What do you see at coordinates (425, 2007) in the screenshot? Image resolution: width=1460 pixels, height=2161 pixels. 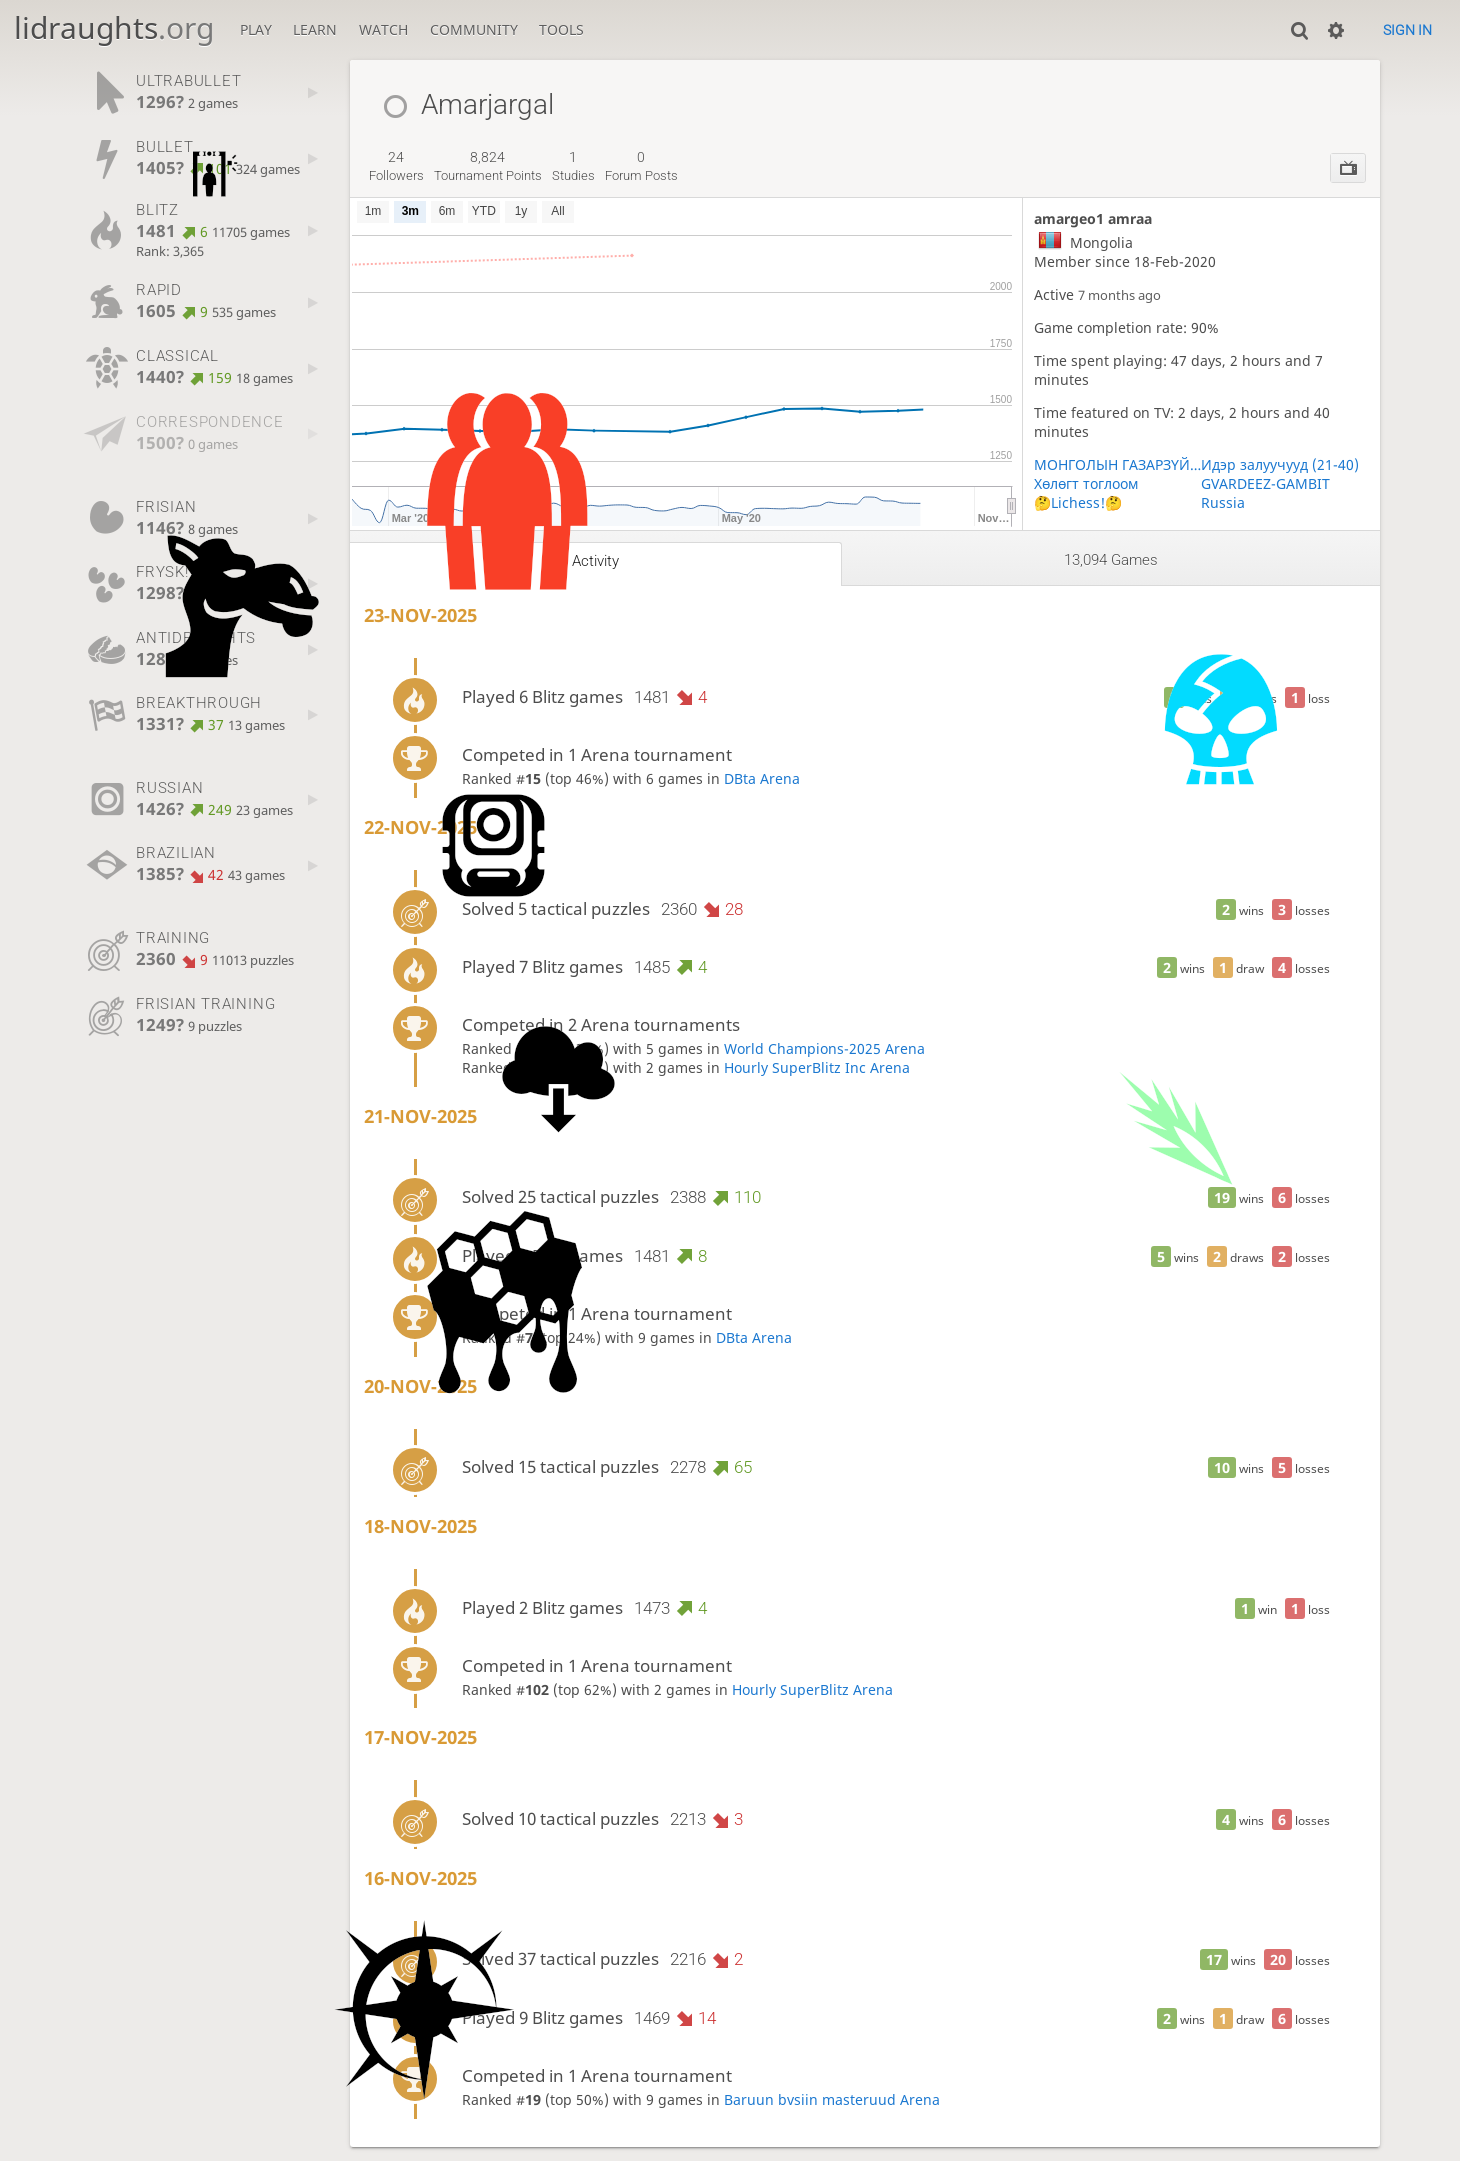 I see `activate eclipse or flare visual effect` at bounding box center [425, 2007].